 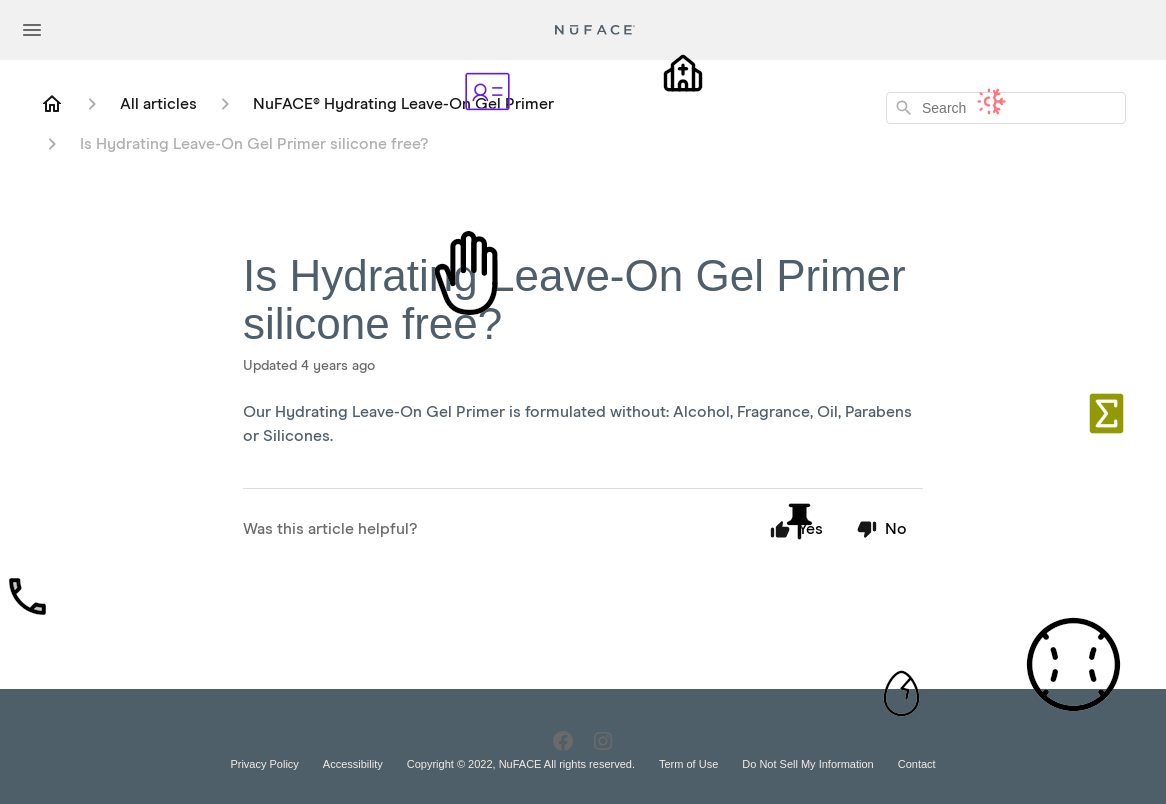 I want to click on indicates a cracked or broken item, so click(x=901, y=693).